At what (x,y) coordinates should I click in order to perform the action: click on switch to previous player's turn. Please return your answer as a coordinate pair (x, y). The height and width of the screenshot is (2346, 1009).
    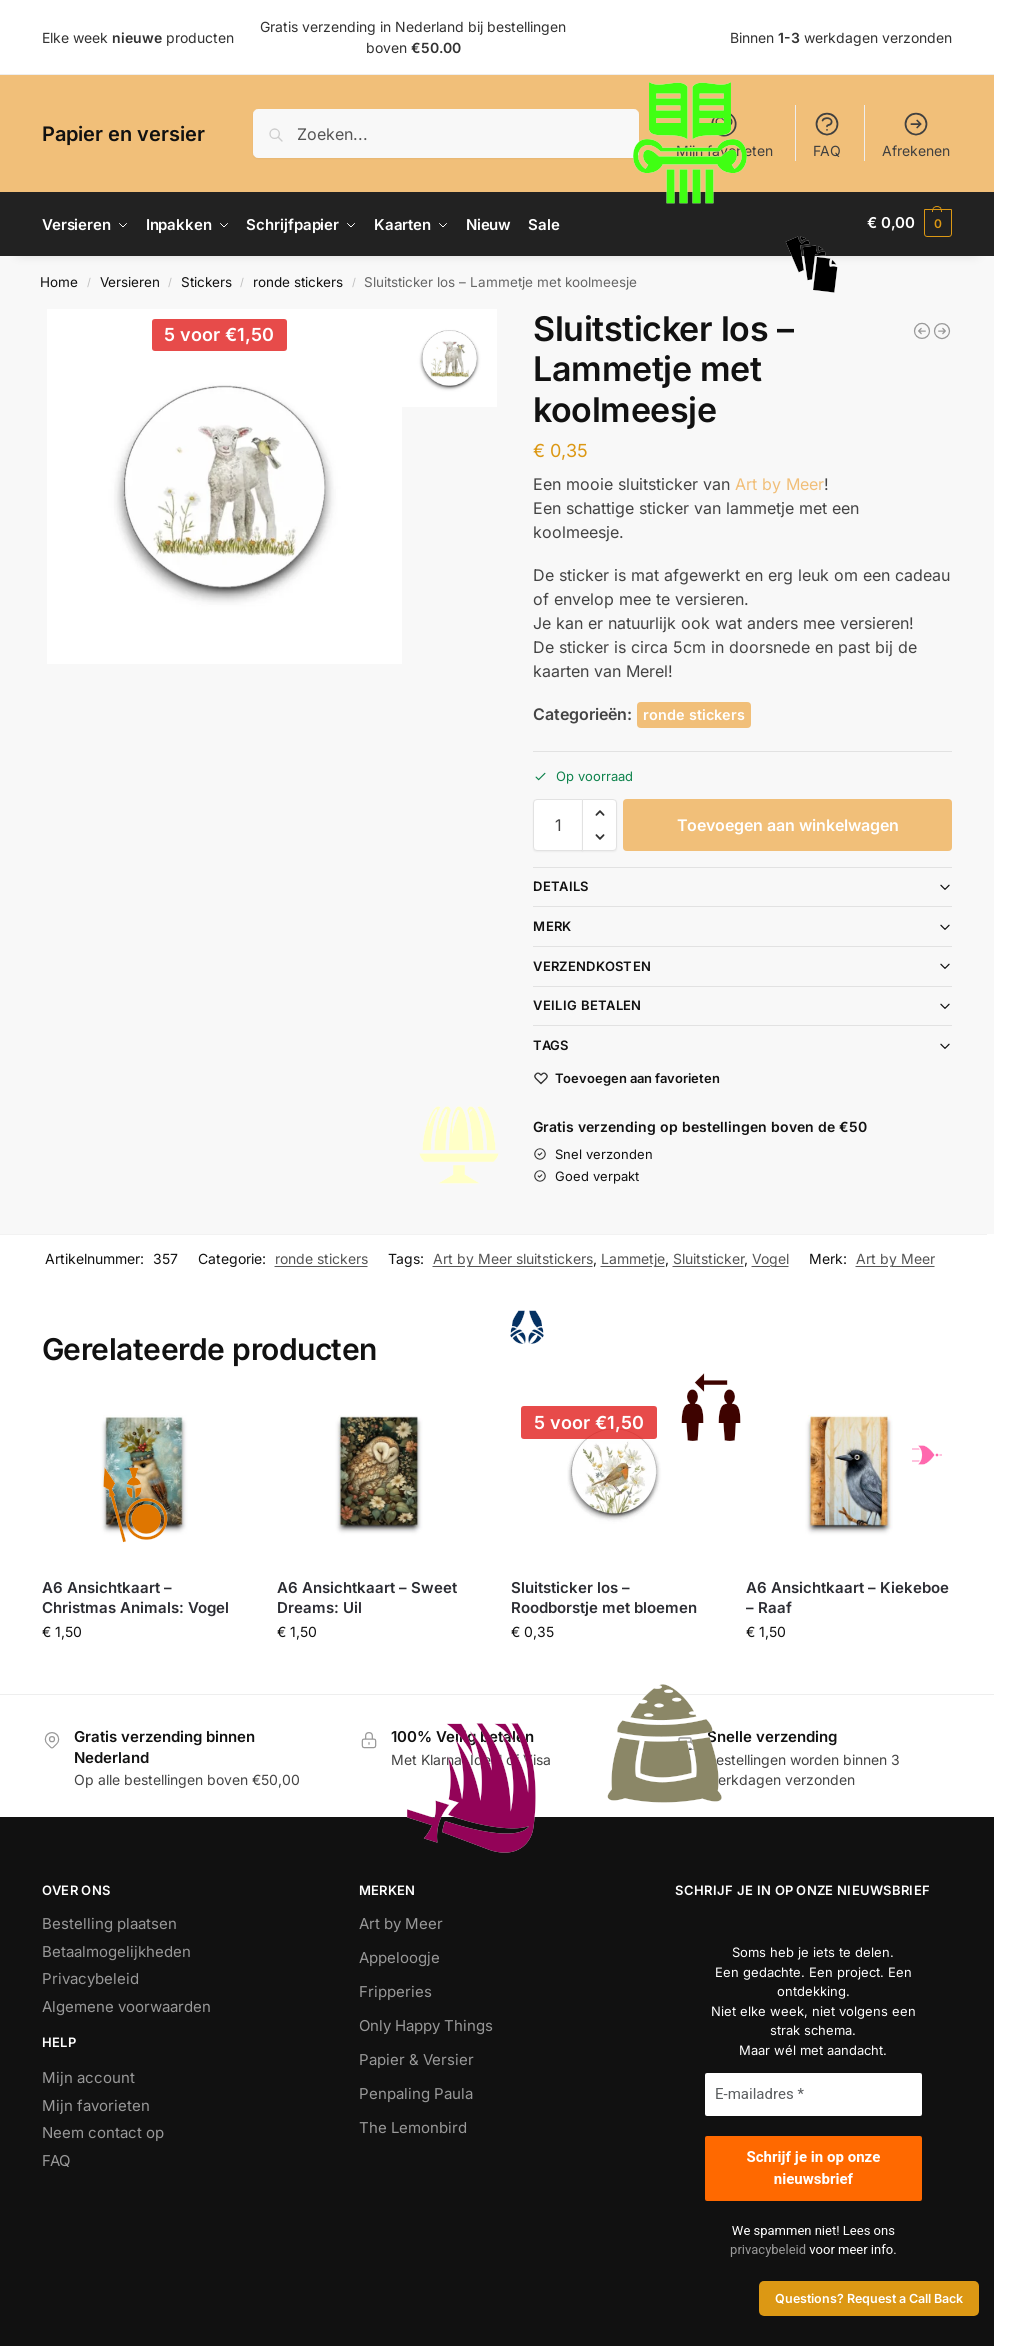
    Looking at the image, I should click on (711, 1408).